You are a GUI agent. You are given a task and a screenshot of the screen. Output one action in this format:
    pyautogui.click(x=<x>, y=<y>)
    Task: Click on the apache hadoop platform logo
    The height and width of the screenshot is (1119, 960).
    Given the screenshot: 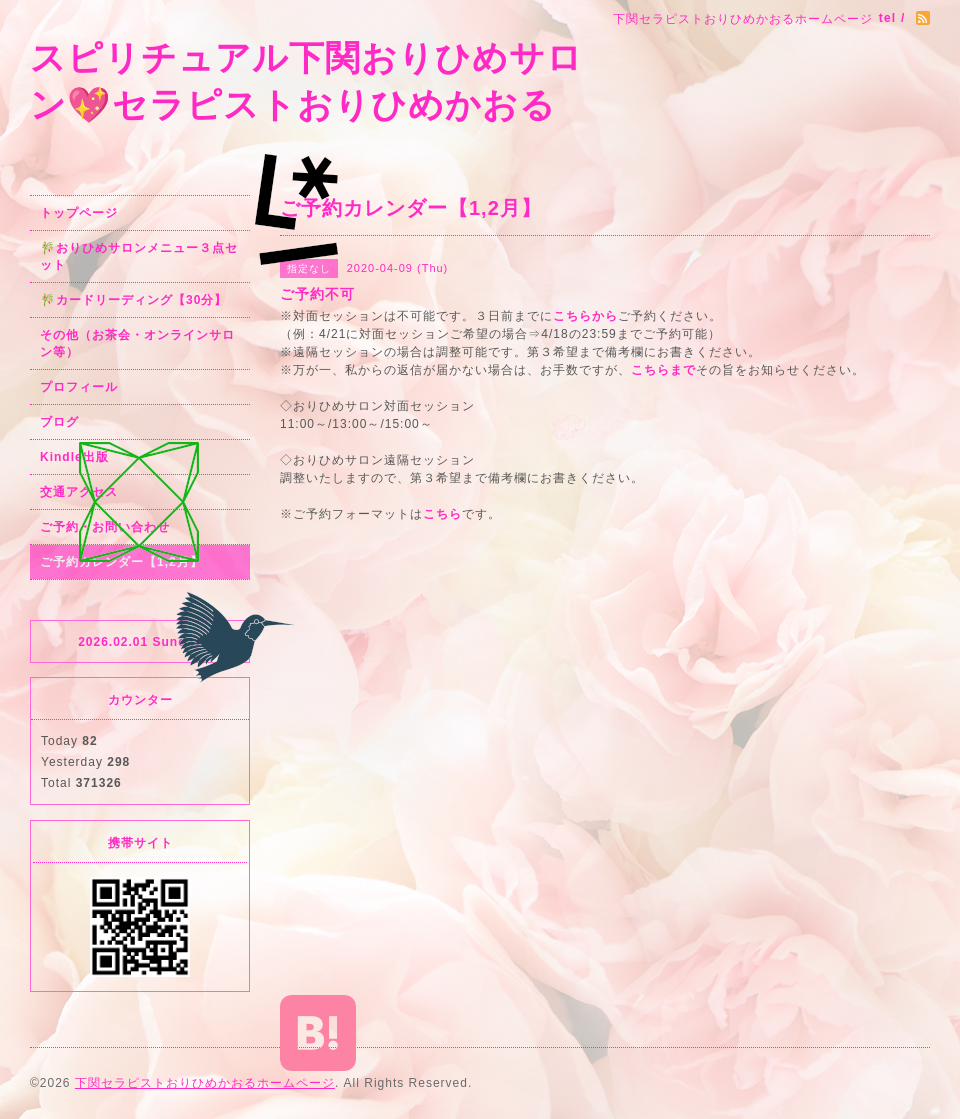 What is the action you would take?
    pyautogui.click(x=568, y=427)
    